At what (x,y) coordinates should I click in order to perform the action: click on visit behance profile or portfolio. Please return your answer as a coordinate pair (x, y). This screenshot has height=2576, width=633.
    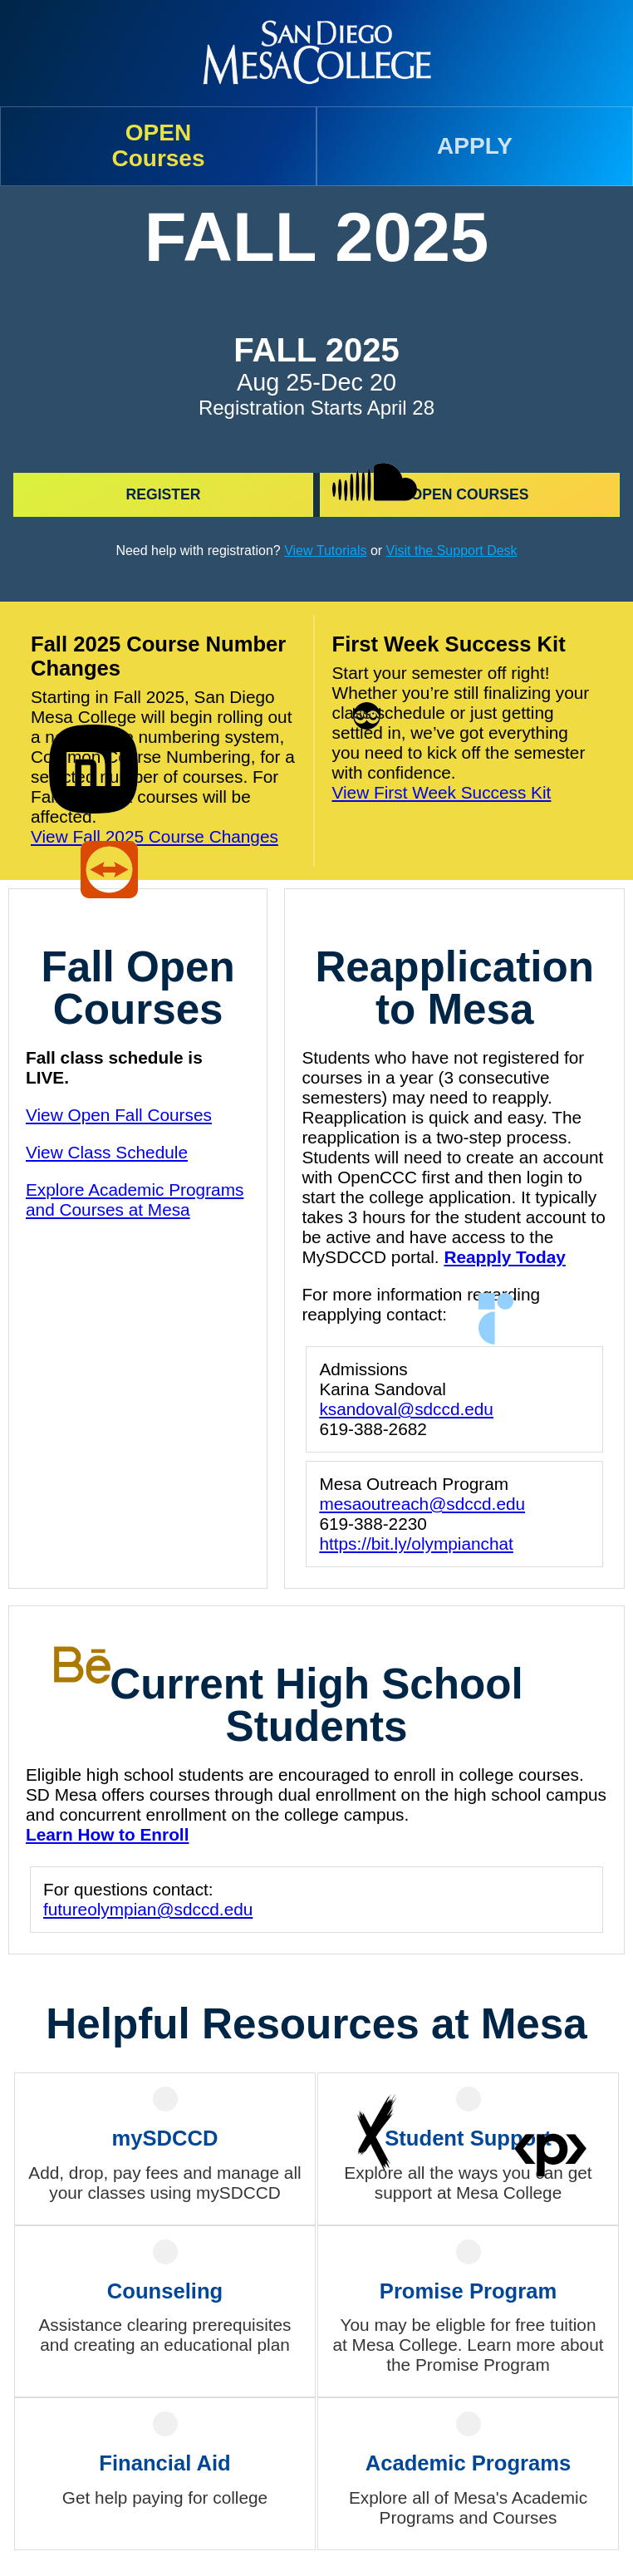
    Looking at the image, I should click on (82, 1664).